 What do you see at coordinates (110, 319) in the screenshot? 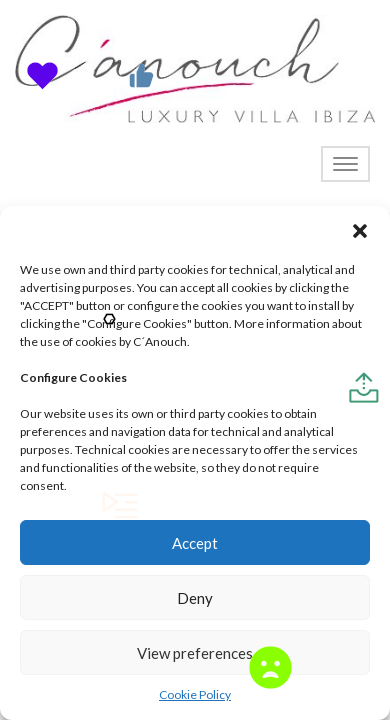
I see `unverified data breakpoint in debug mode` at bounding box center [110, 319].